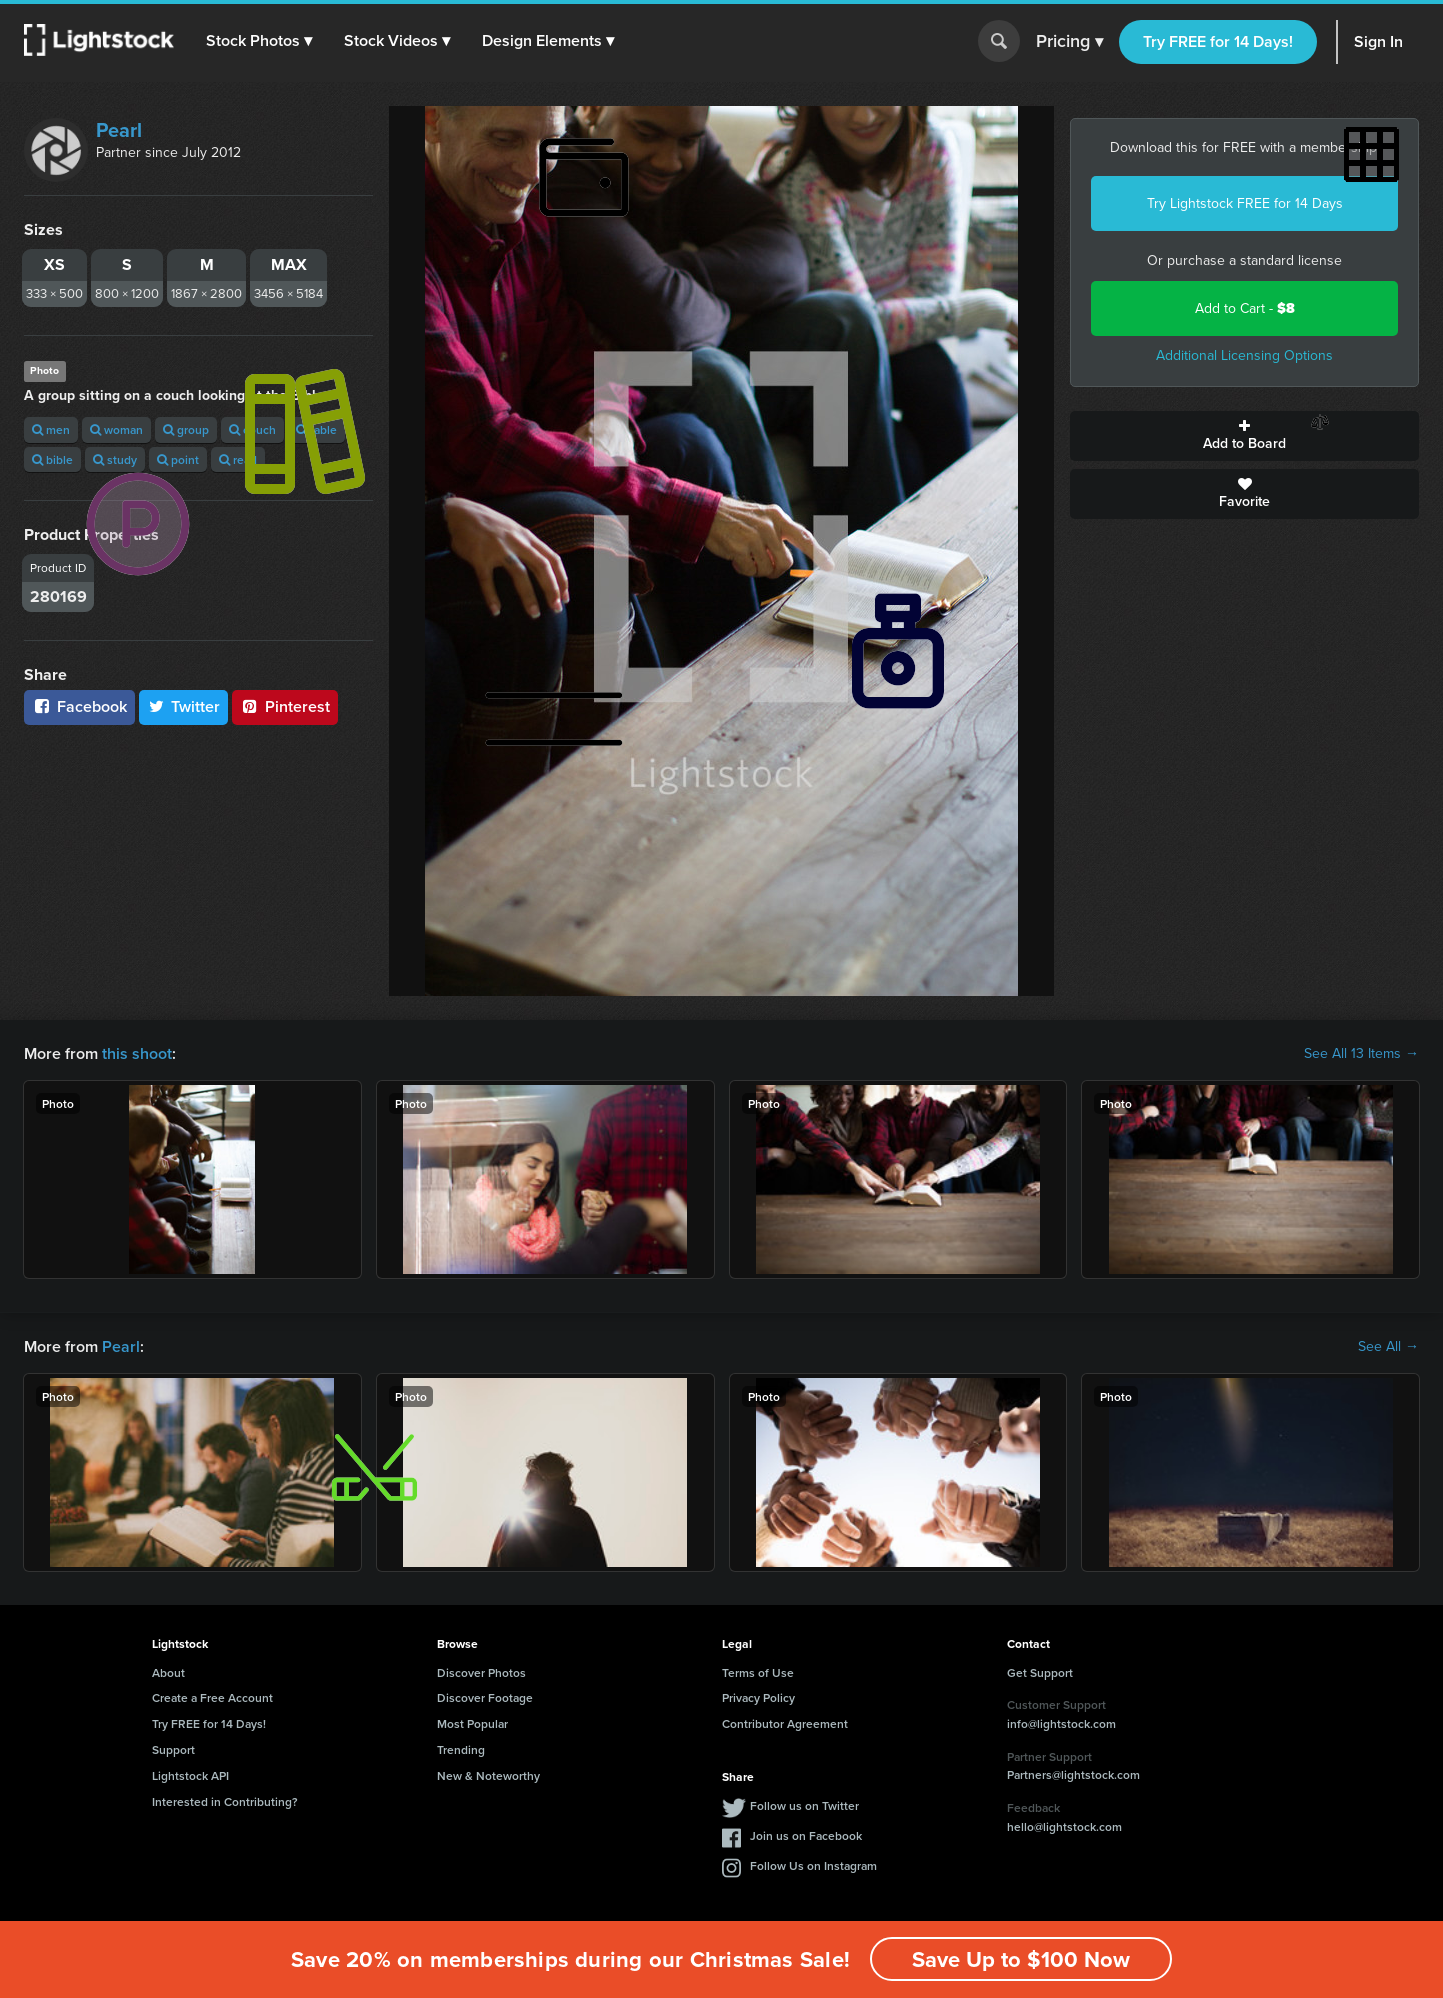 The height and width of the screenshot is (1998, 1443). I want to click on indicates equality or comparison between values, so click(554, 719).